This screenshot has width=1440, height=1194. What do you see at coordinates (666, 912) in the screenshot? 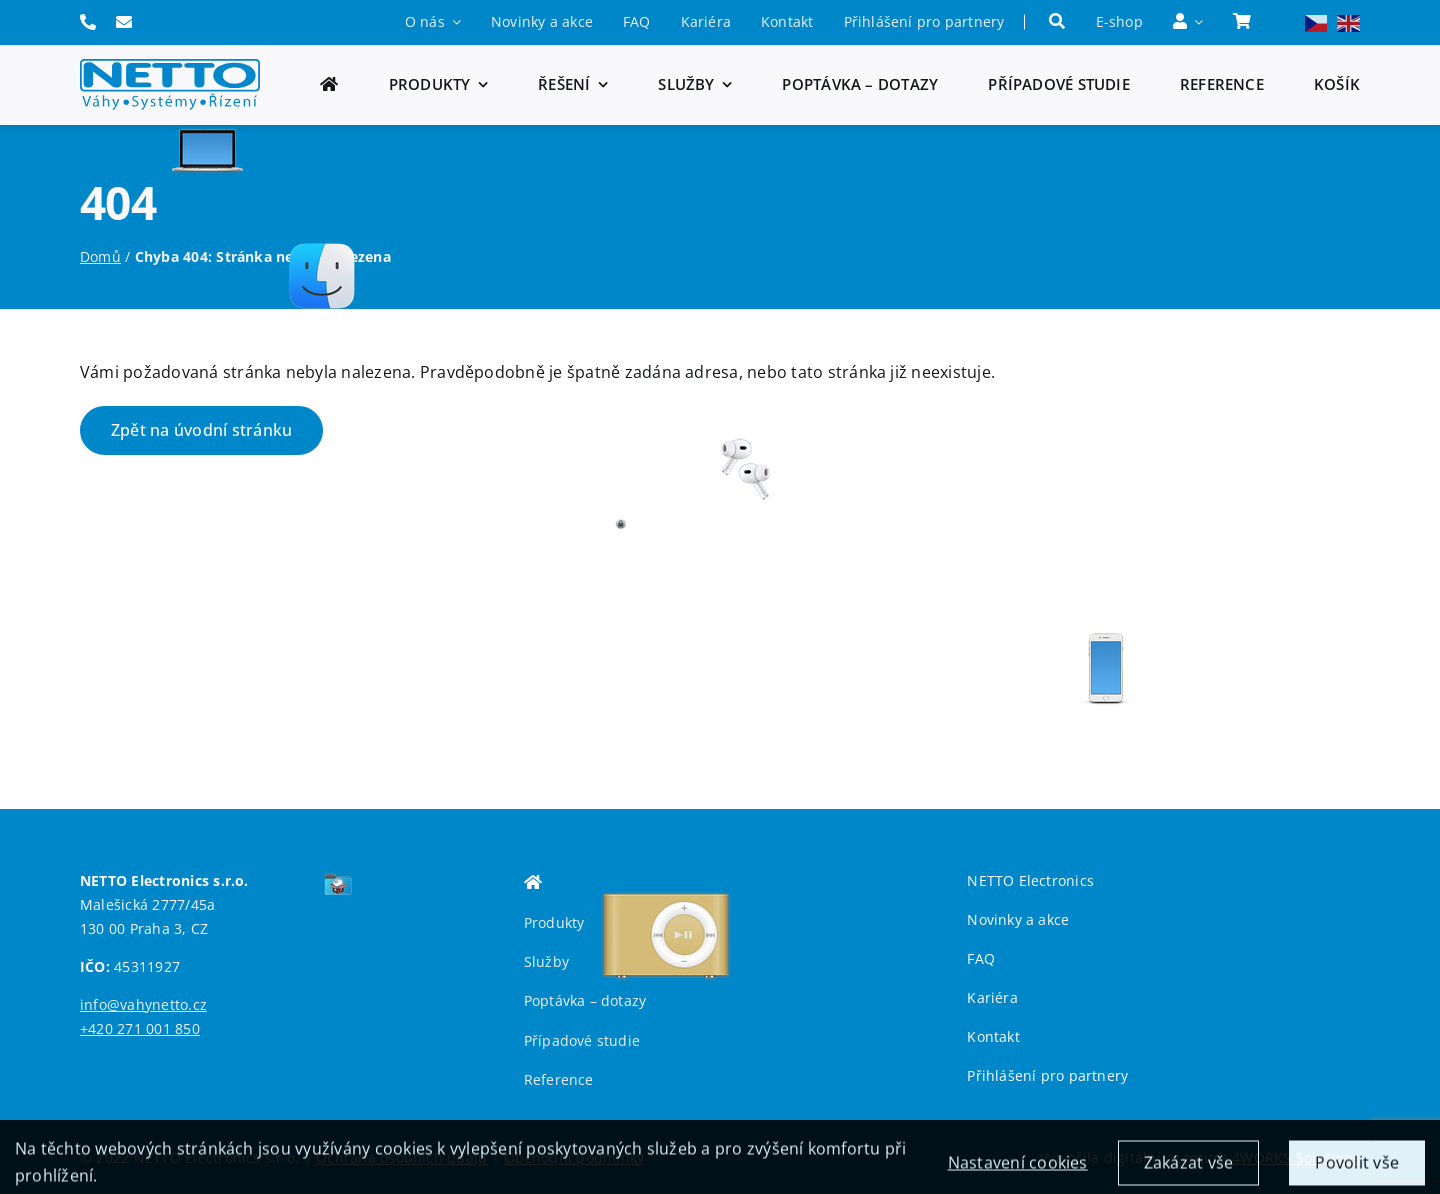
I see `iPod shuffle device in gold color` at bounding box center [666, 912].